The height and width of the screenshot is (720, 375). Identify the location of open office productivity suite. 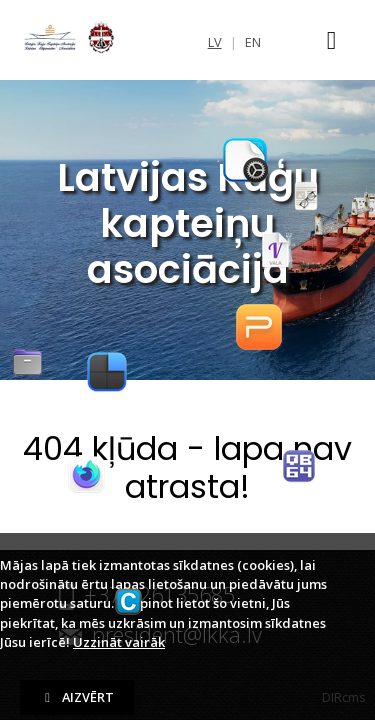
(306, 196).